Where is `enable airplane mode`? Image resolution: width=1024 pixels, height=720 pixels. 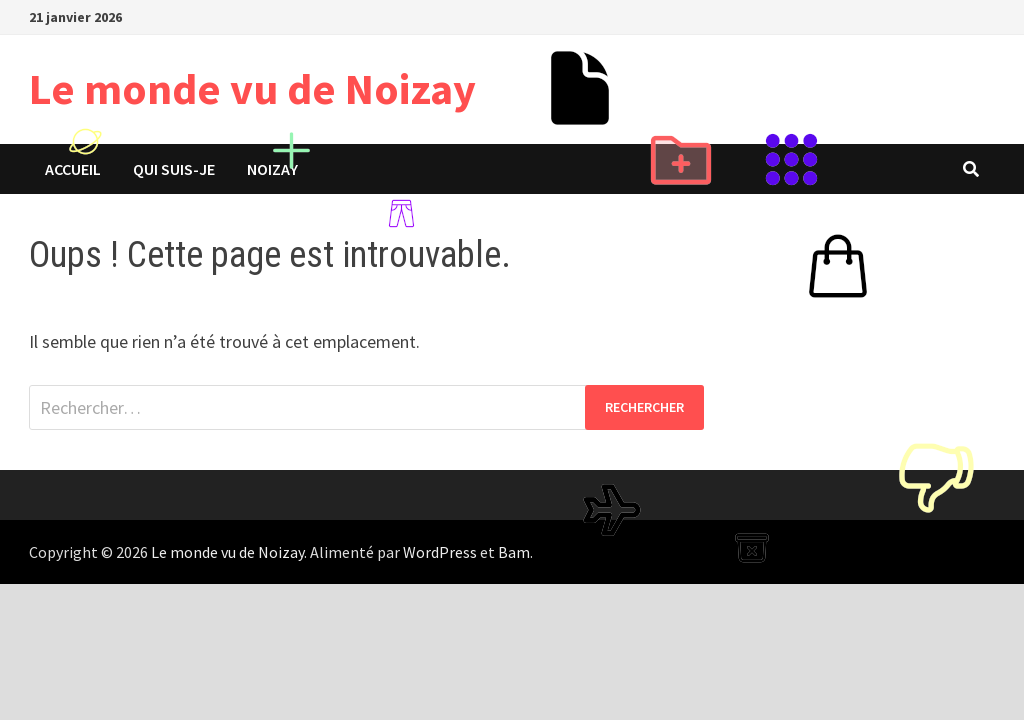
enable airplane mode is located at coordinates (612, 510).